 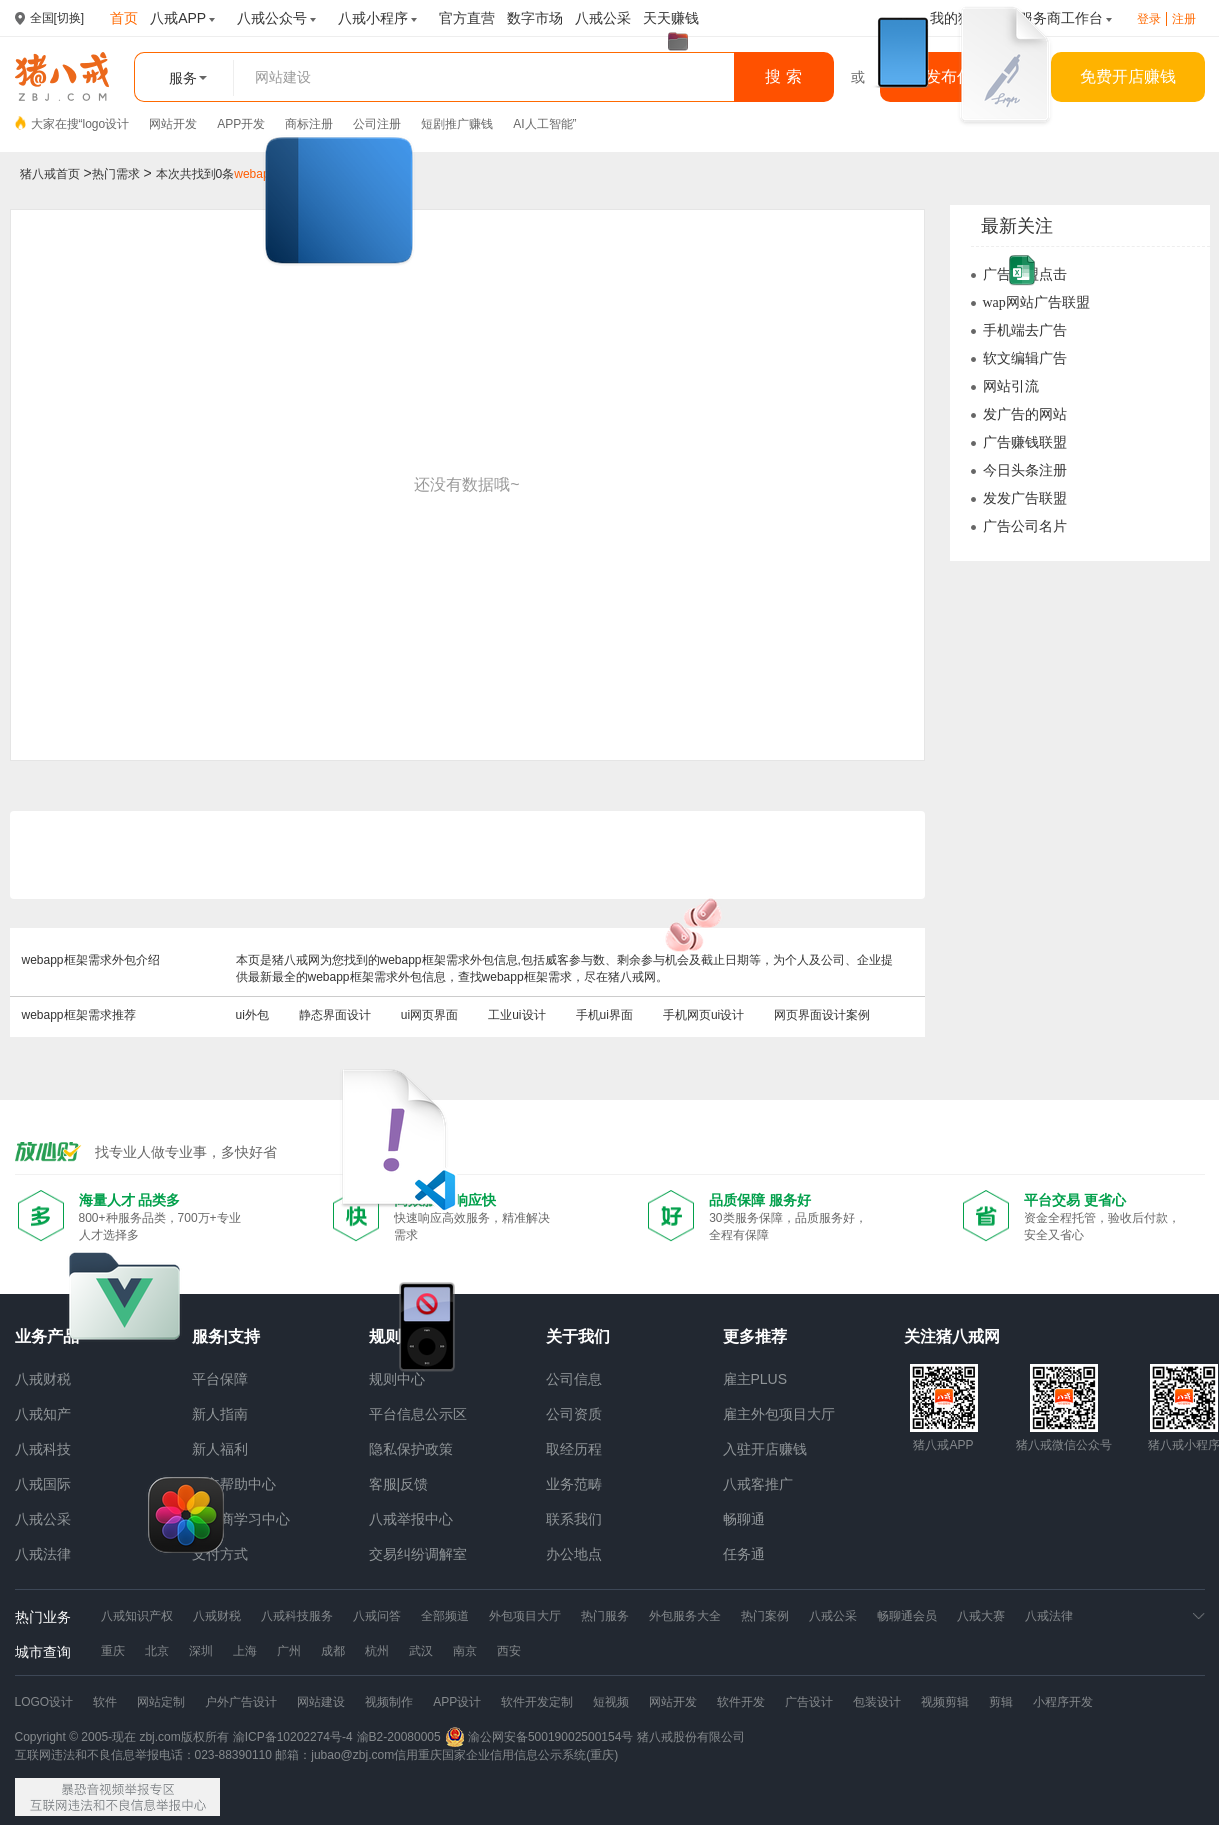 I want to click on open folder containing Vue.js project files, so click(x=124, y=1299).